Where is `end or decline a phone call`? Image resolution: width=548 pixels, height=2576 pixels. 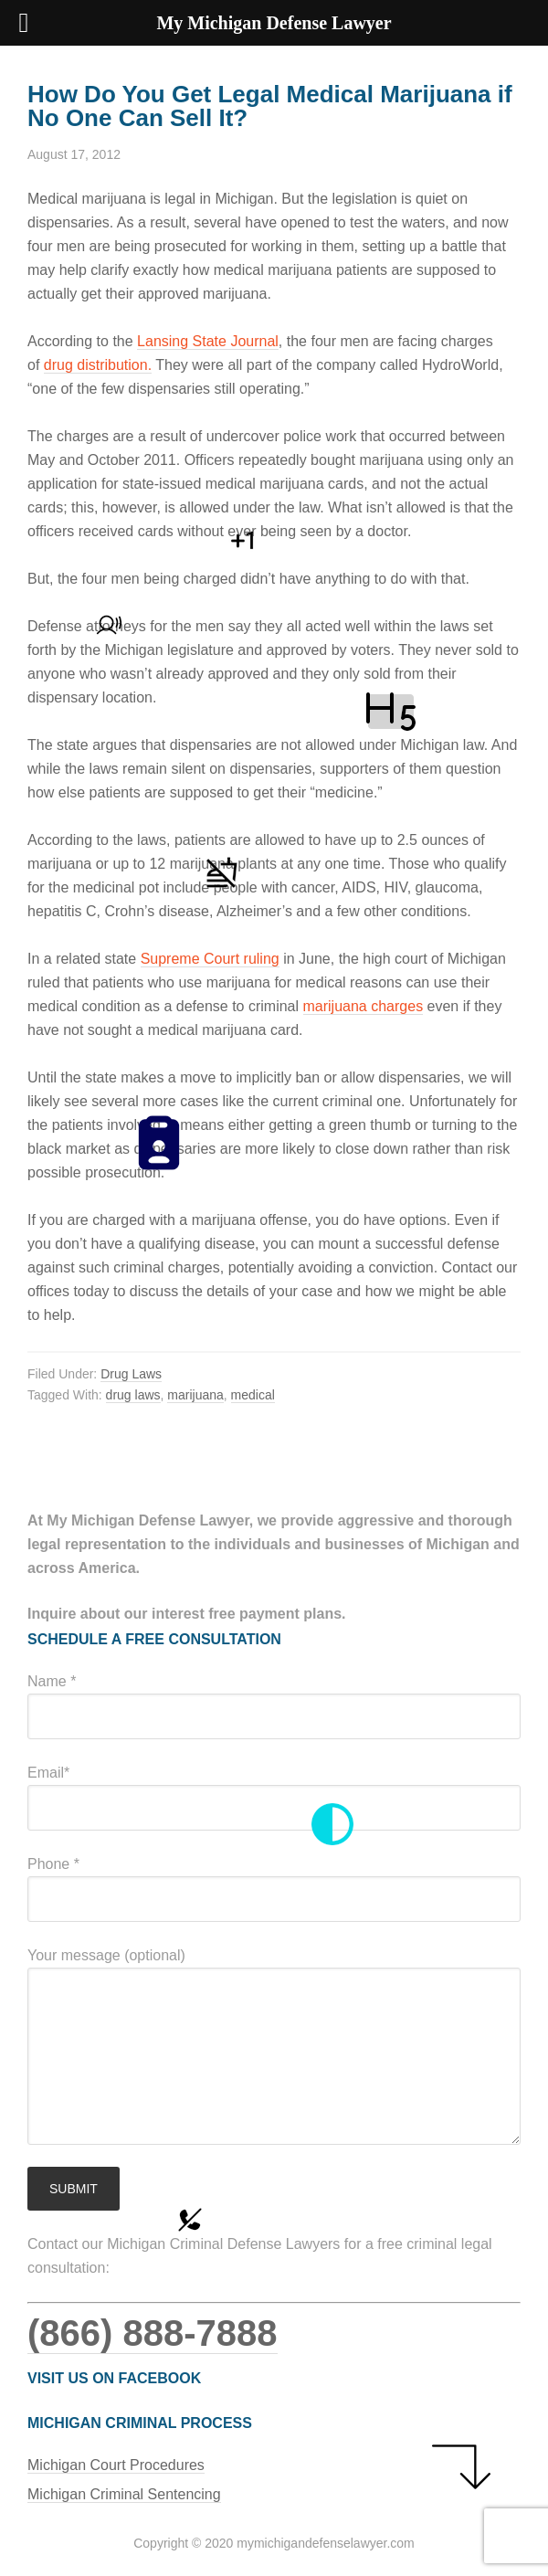
end or decline a phone call is located at coordinates (190, 2220).